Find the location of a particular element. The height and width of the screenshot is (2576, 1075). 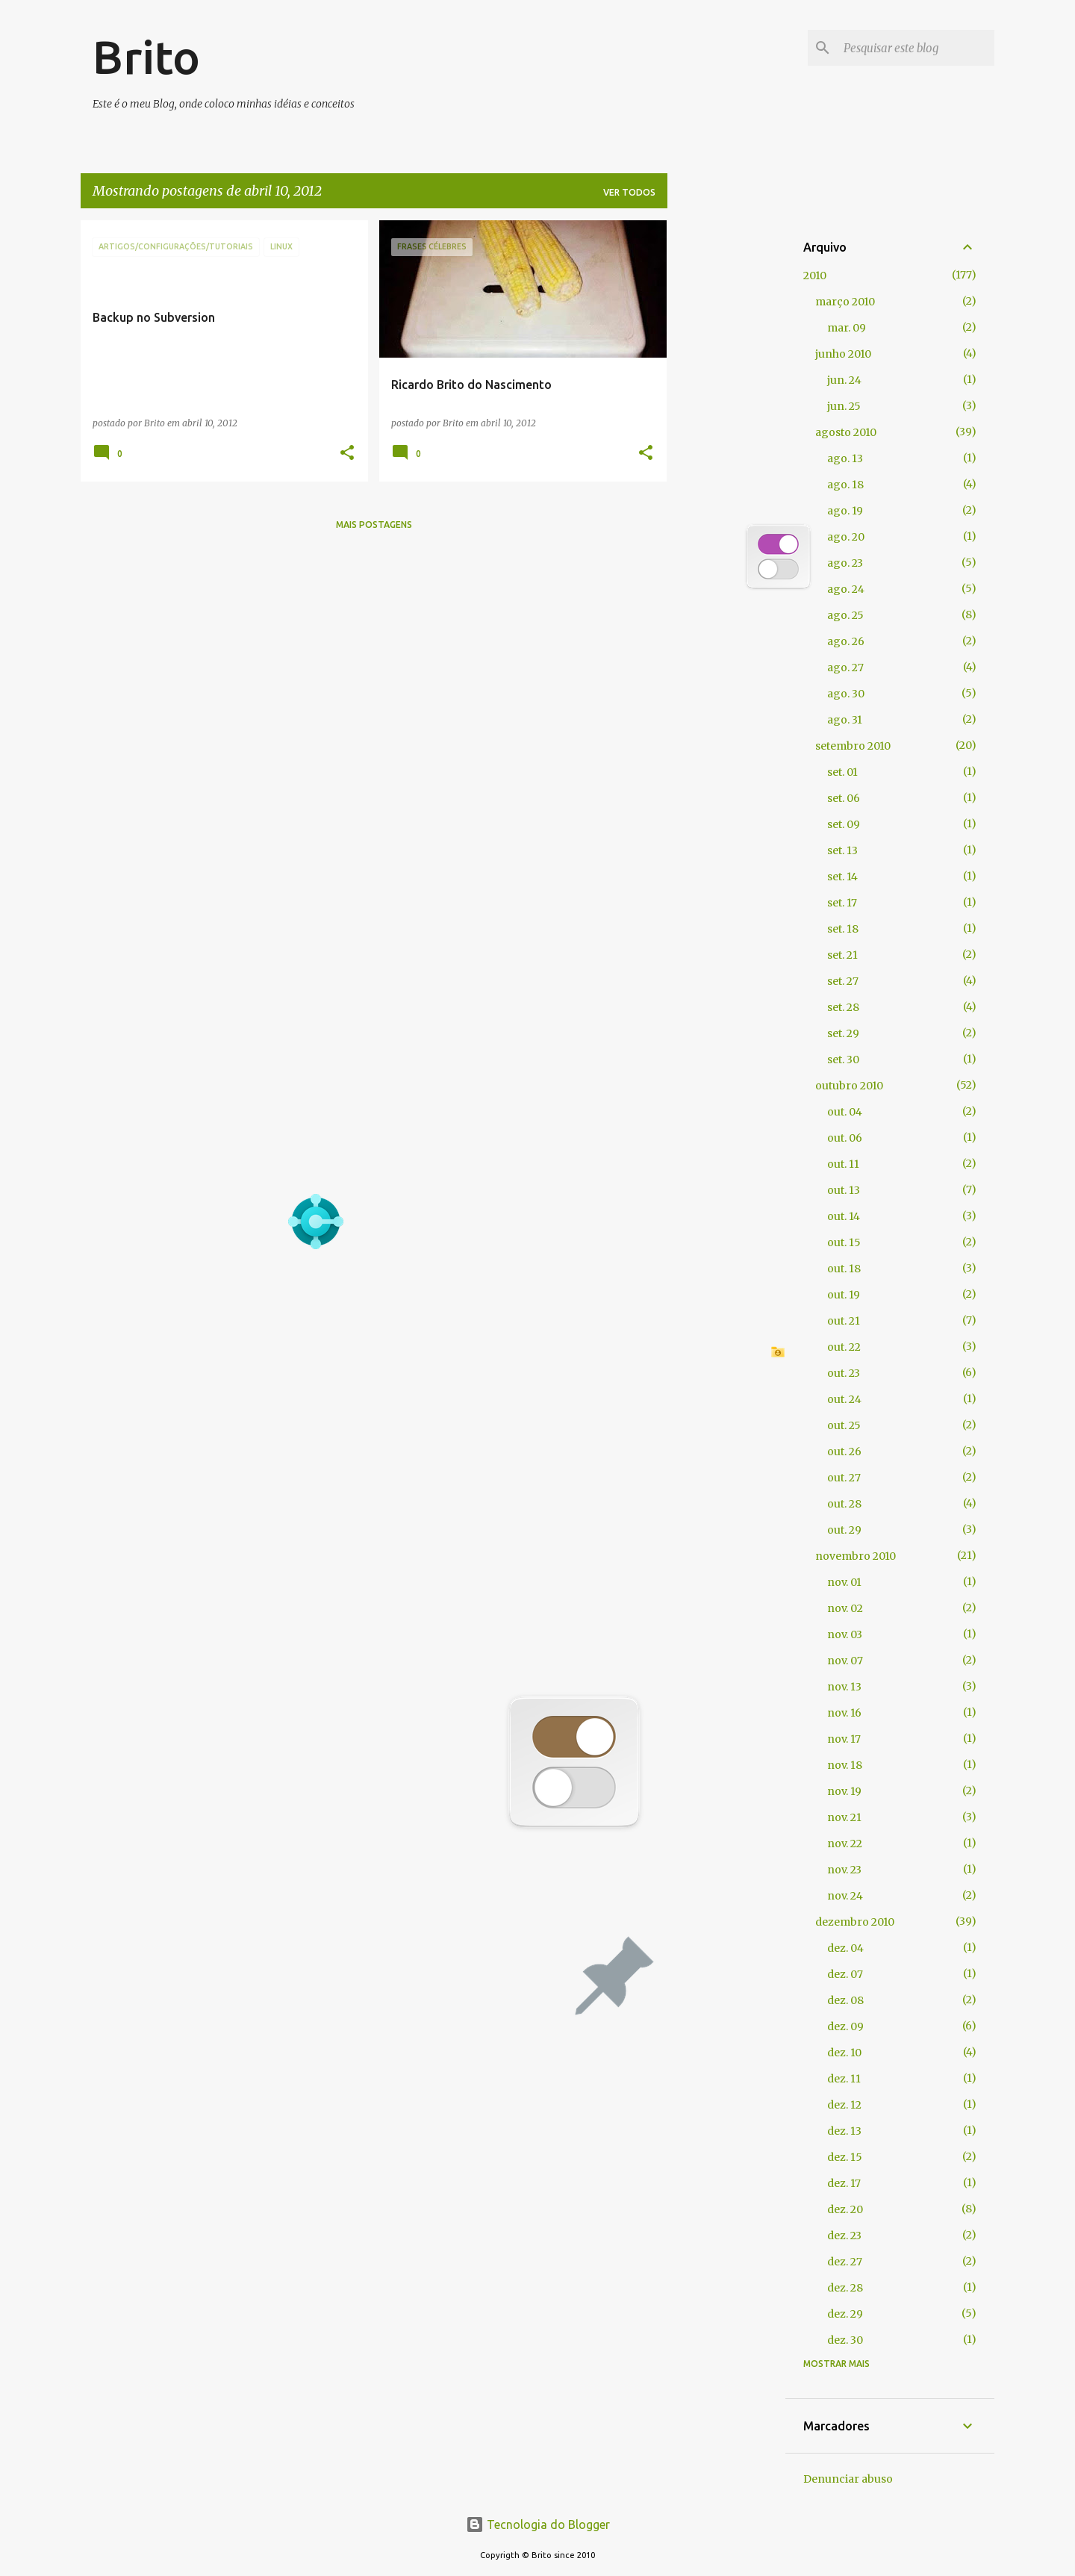

open system settings or preferences is located at coordinates (574, 1762).